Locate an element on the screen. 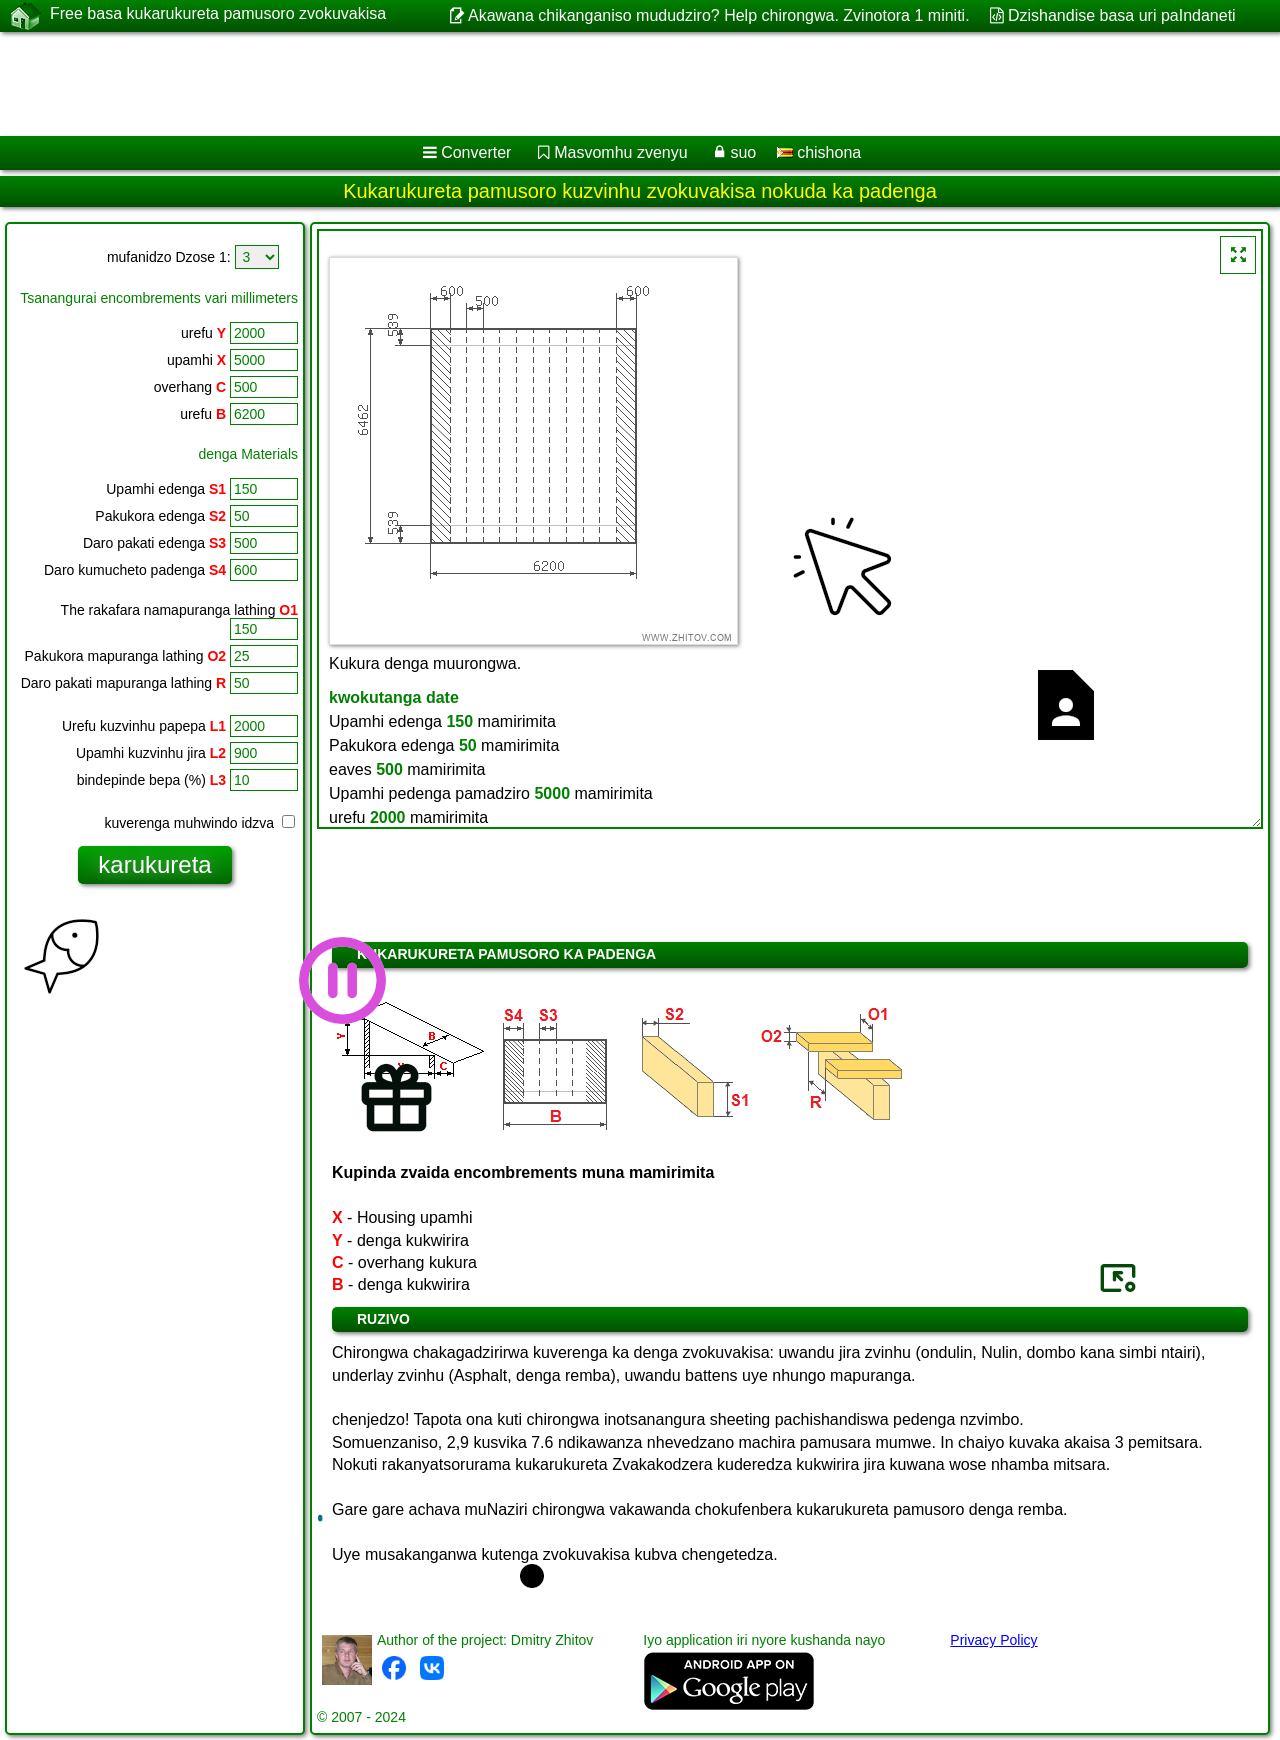 The image size is (1280, 1740). view or redeem a gift is located at coordinates (396, 1101).